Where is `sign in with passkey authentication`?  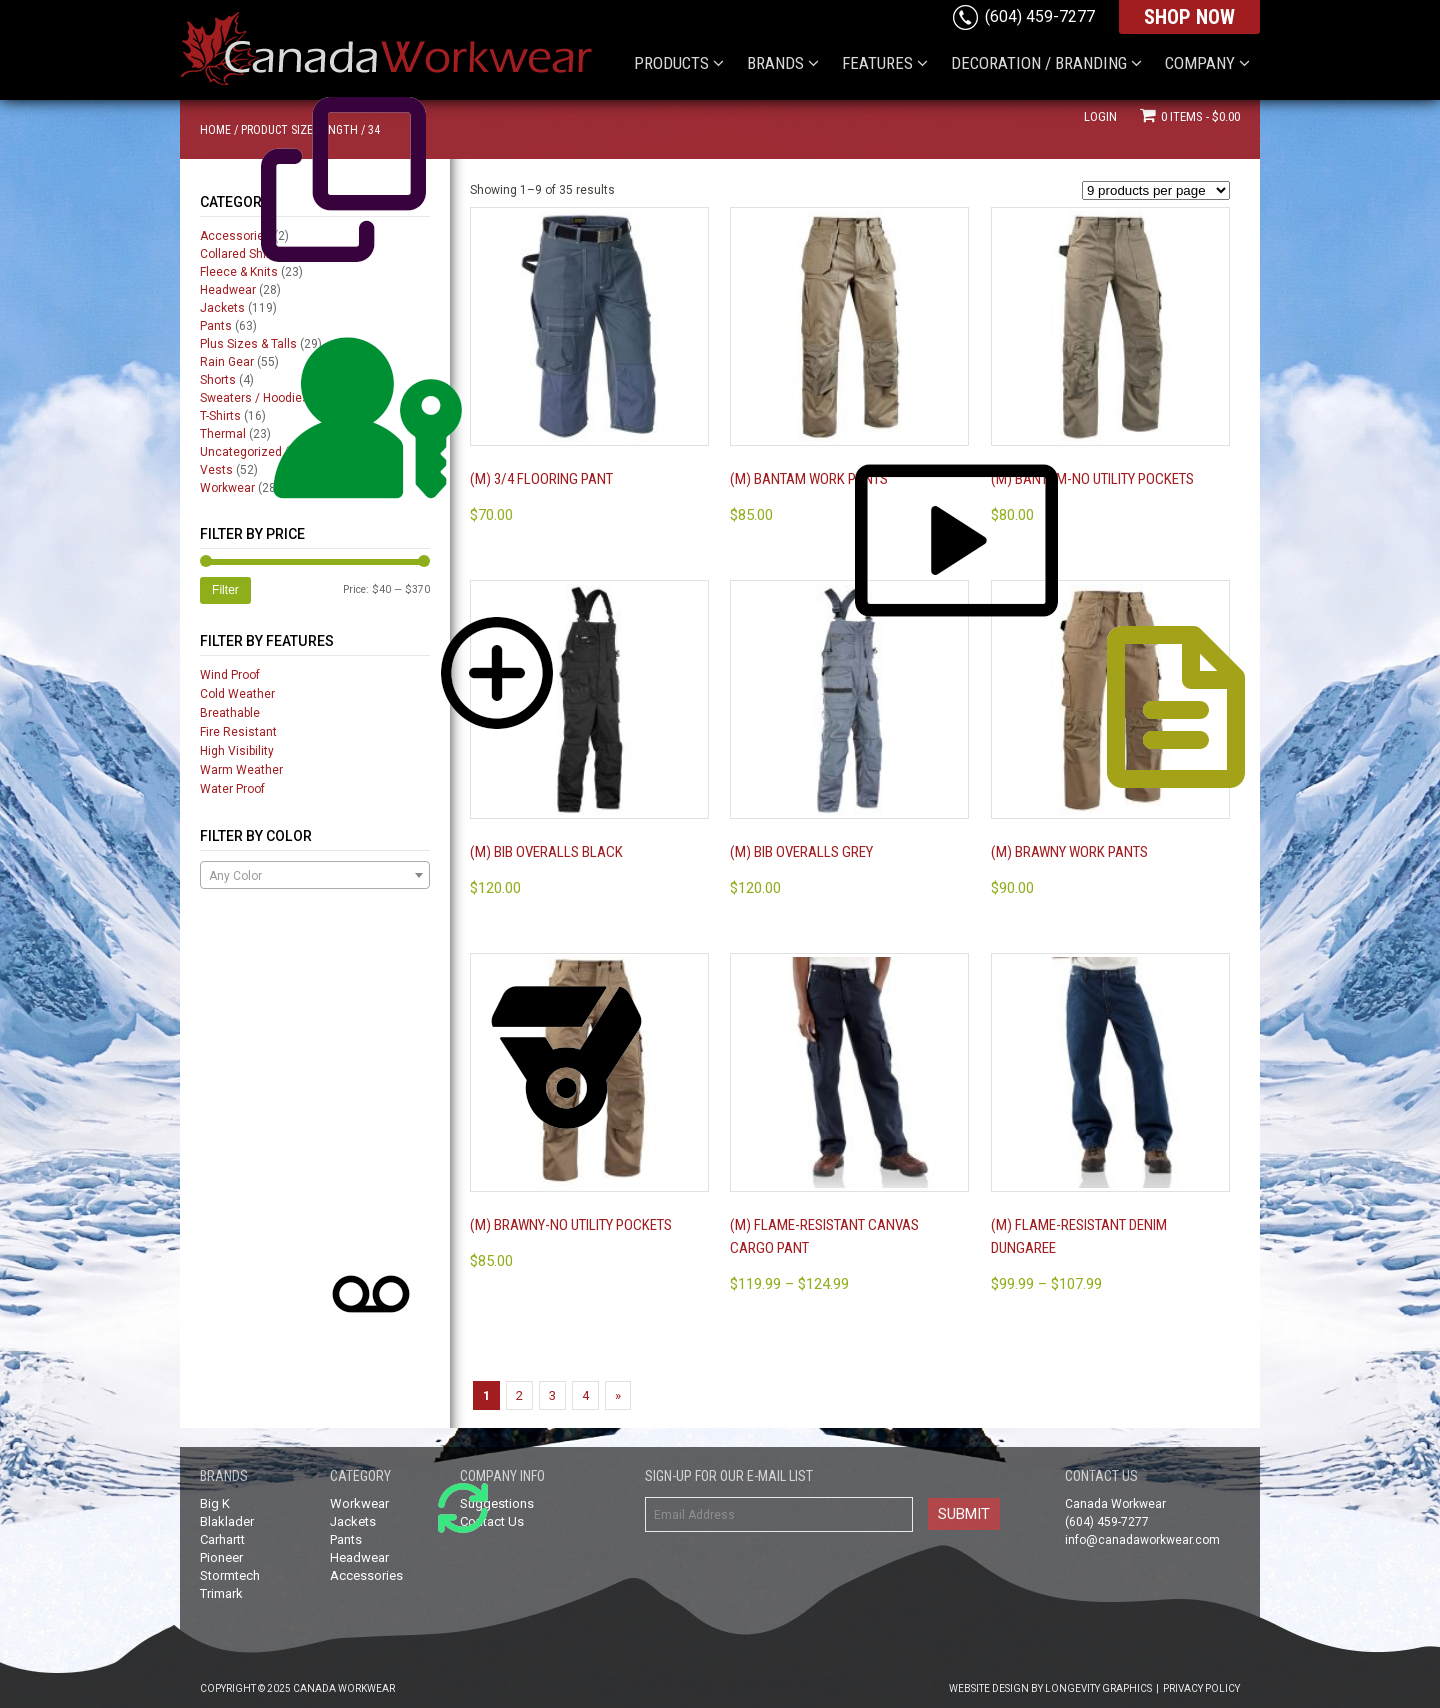 sign in with passkey authentication is located at coordinates (366, 424).